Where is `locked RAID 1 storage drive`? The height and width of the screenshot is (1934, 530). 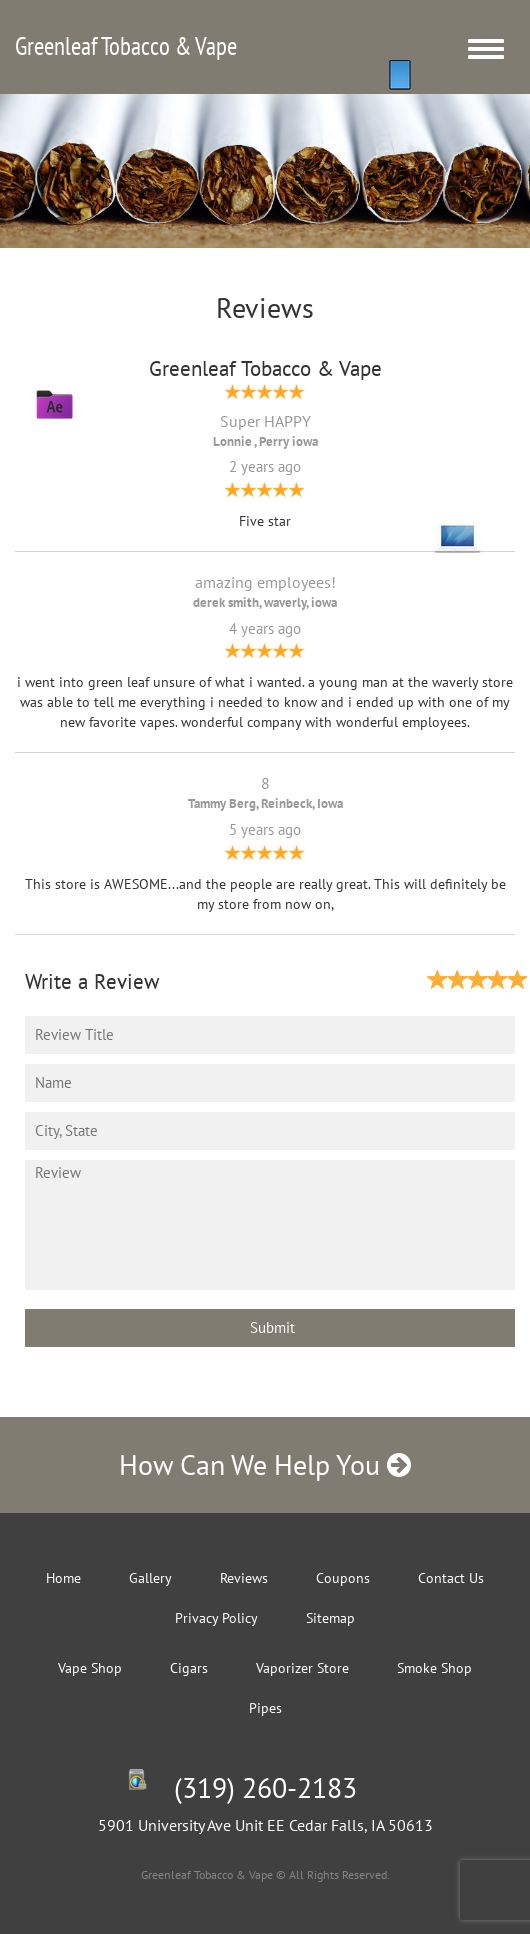 locked RAID 1 storage drive is located at coordinates (136, 1779).